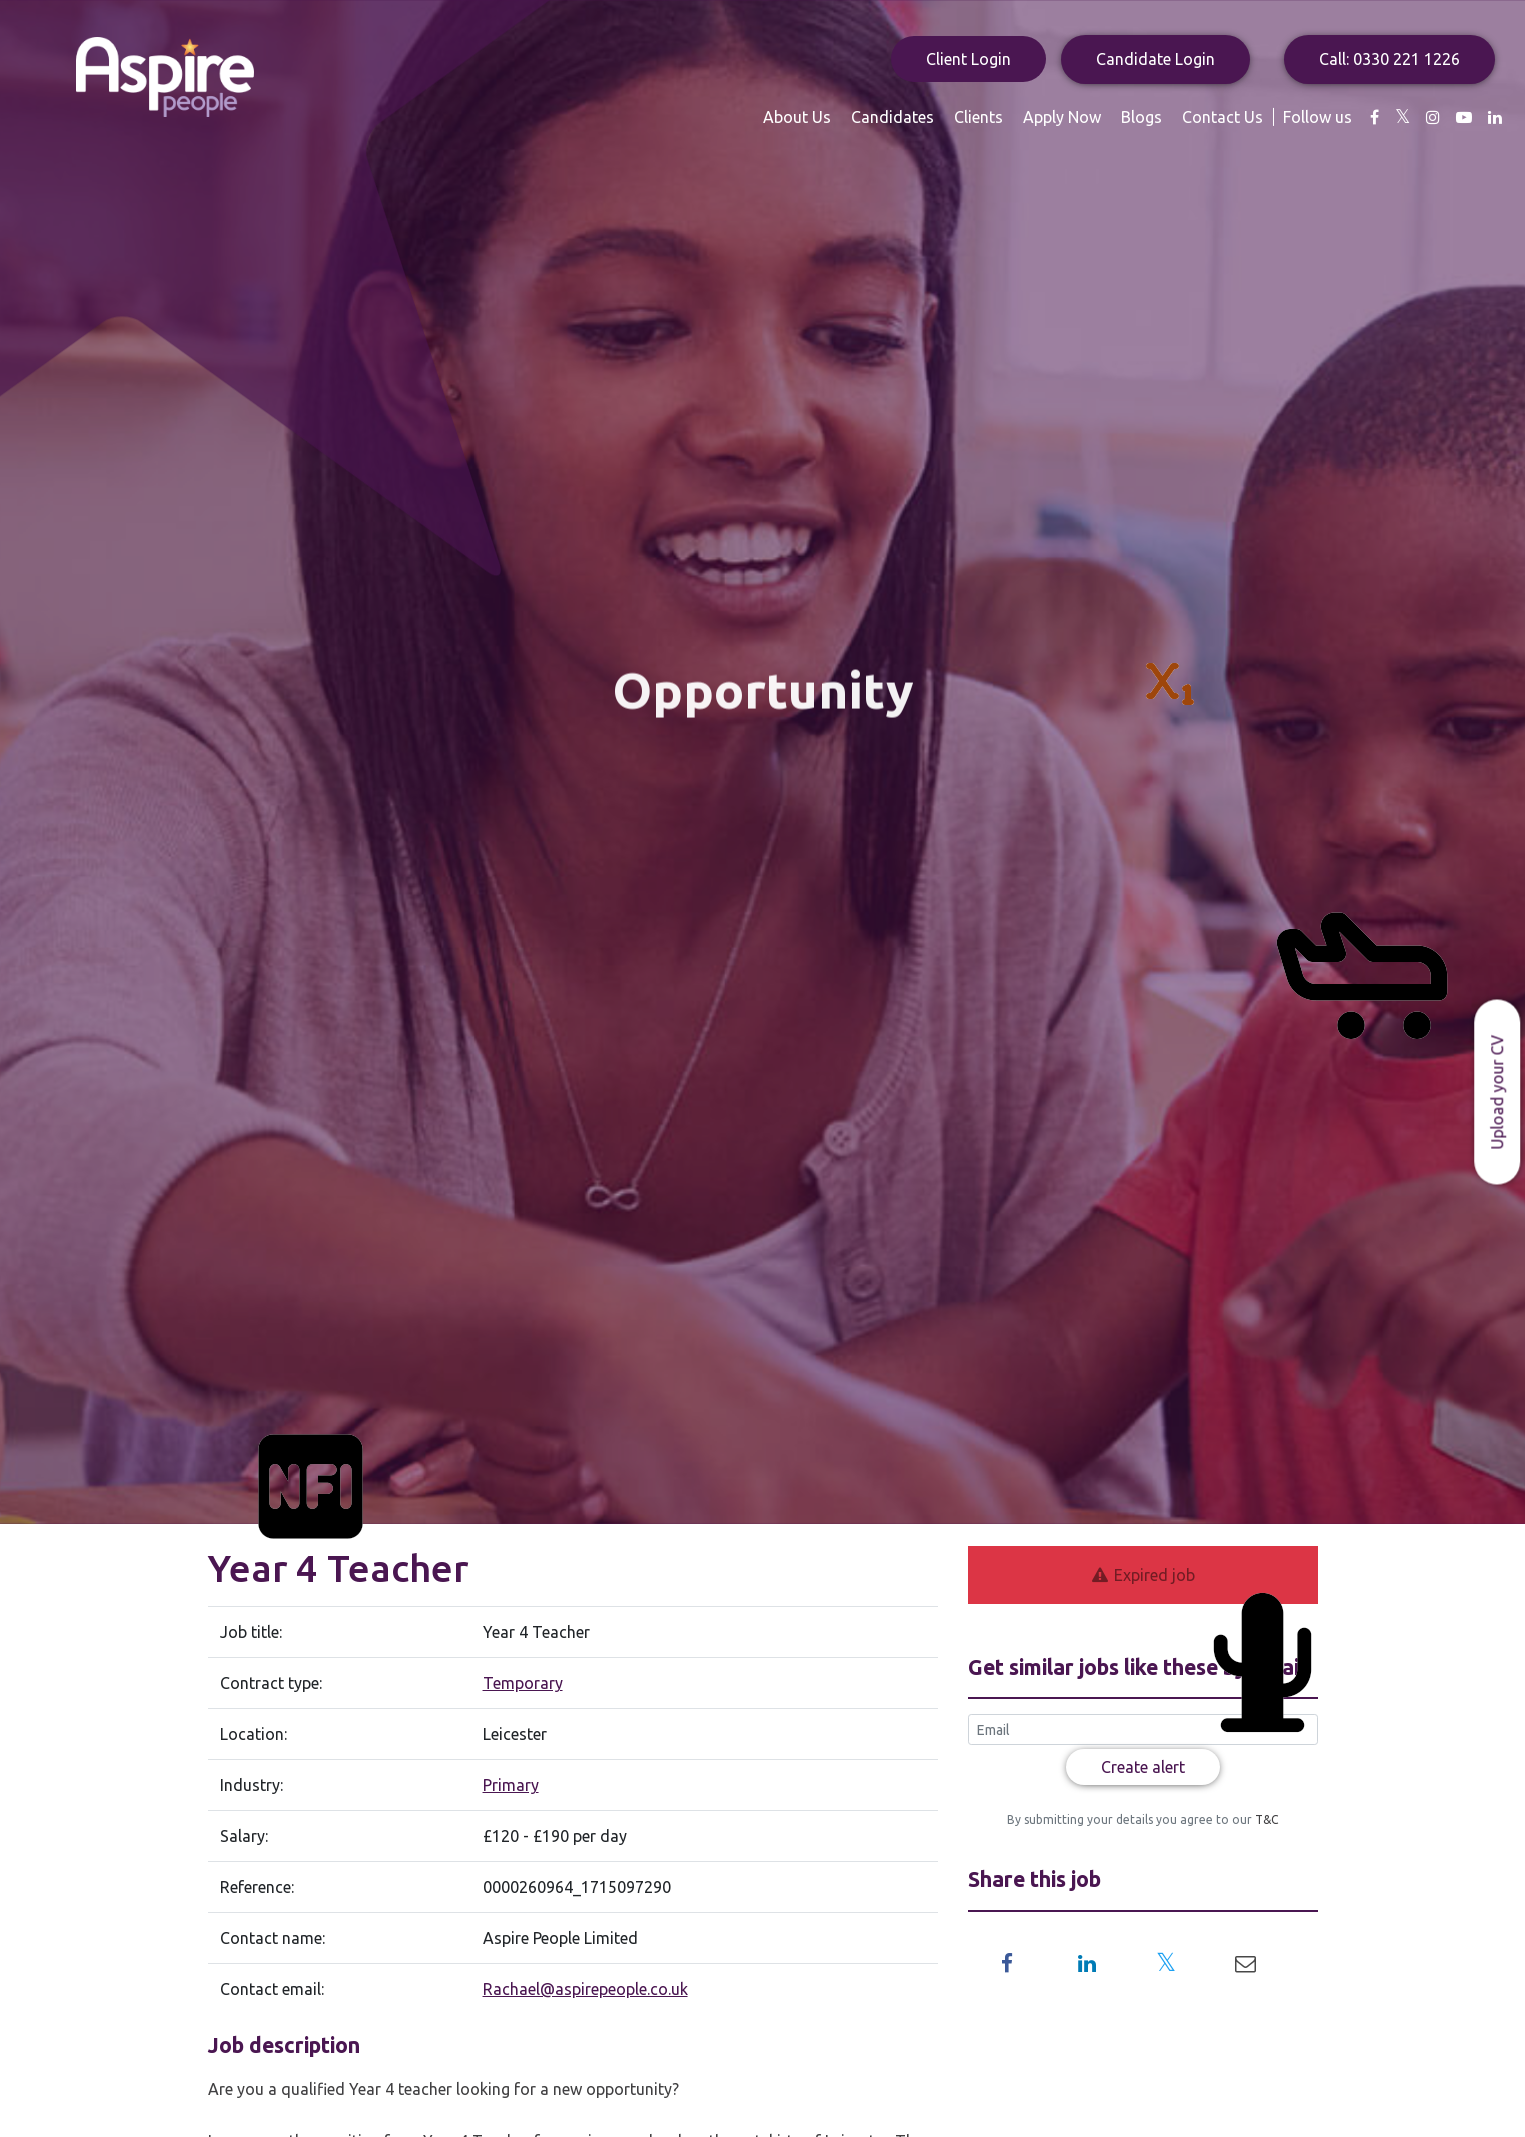  What do you see at coordinates (1362, 973) in the screenshot?
I see `indicates flight is taxiing or on the ground` at bounding box center [1362, 973].